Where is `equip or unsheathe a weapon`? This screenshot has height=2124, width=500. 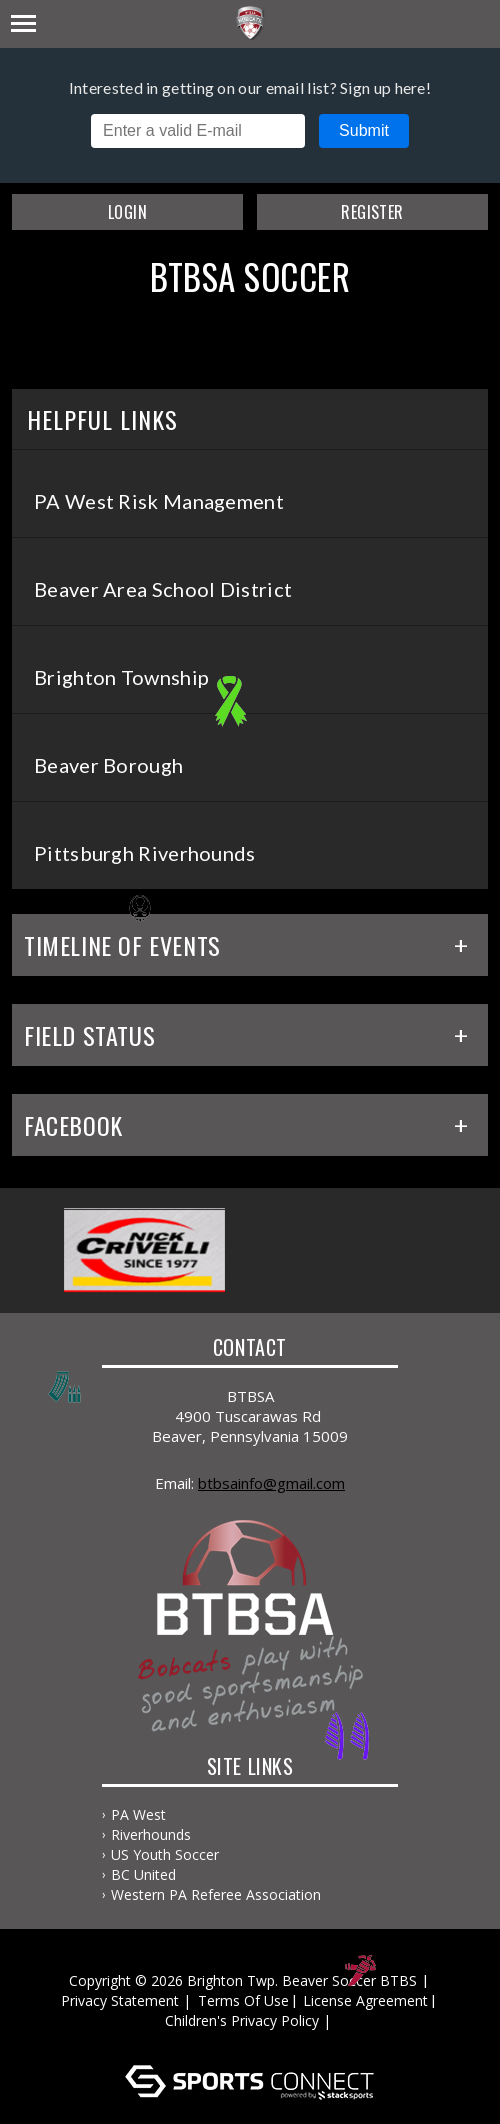
equip or unsheathe a weapon is located at coordinates (360, 1970).